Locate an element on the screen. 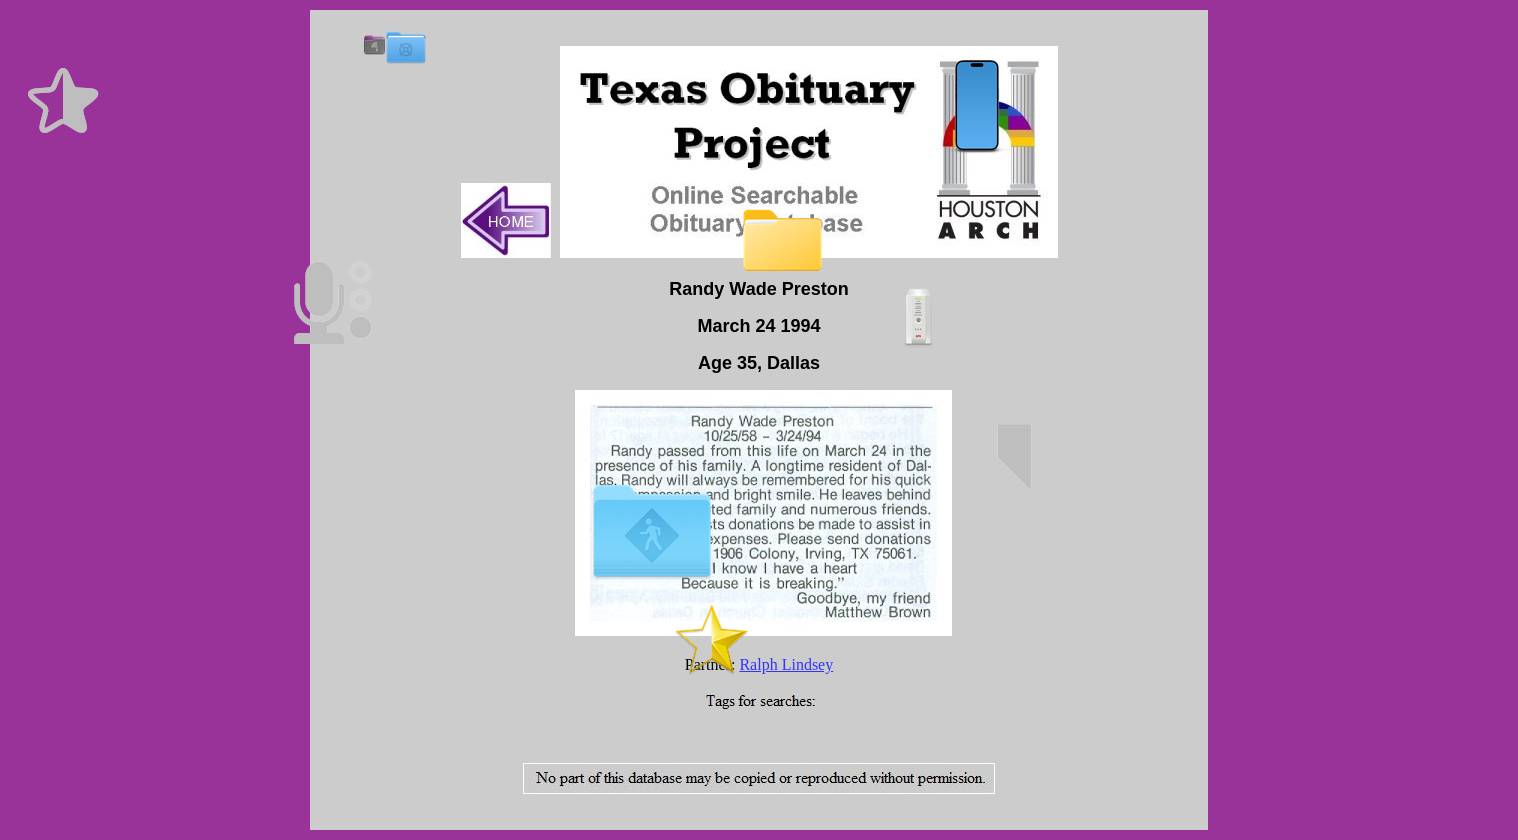 The width and height of the screenshot is (1518, 840). indicates UPS battery backup device connected is located at coordinates (918, 317).